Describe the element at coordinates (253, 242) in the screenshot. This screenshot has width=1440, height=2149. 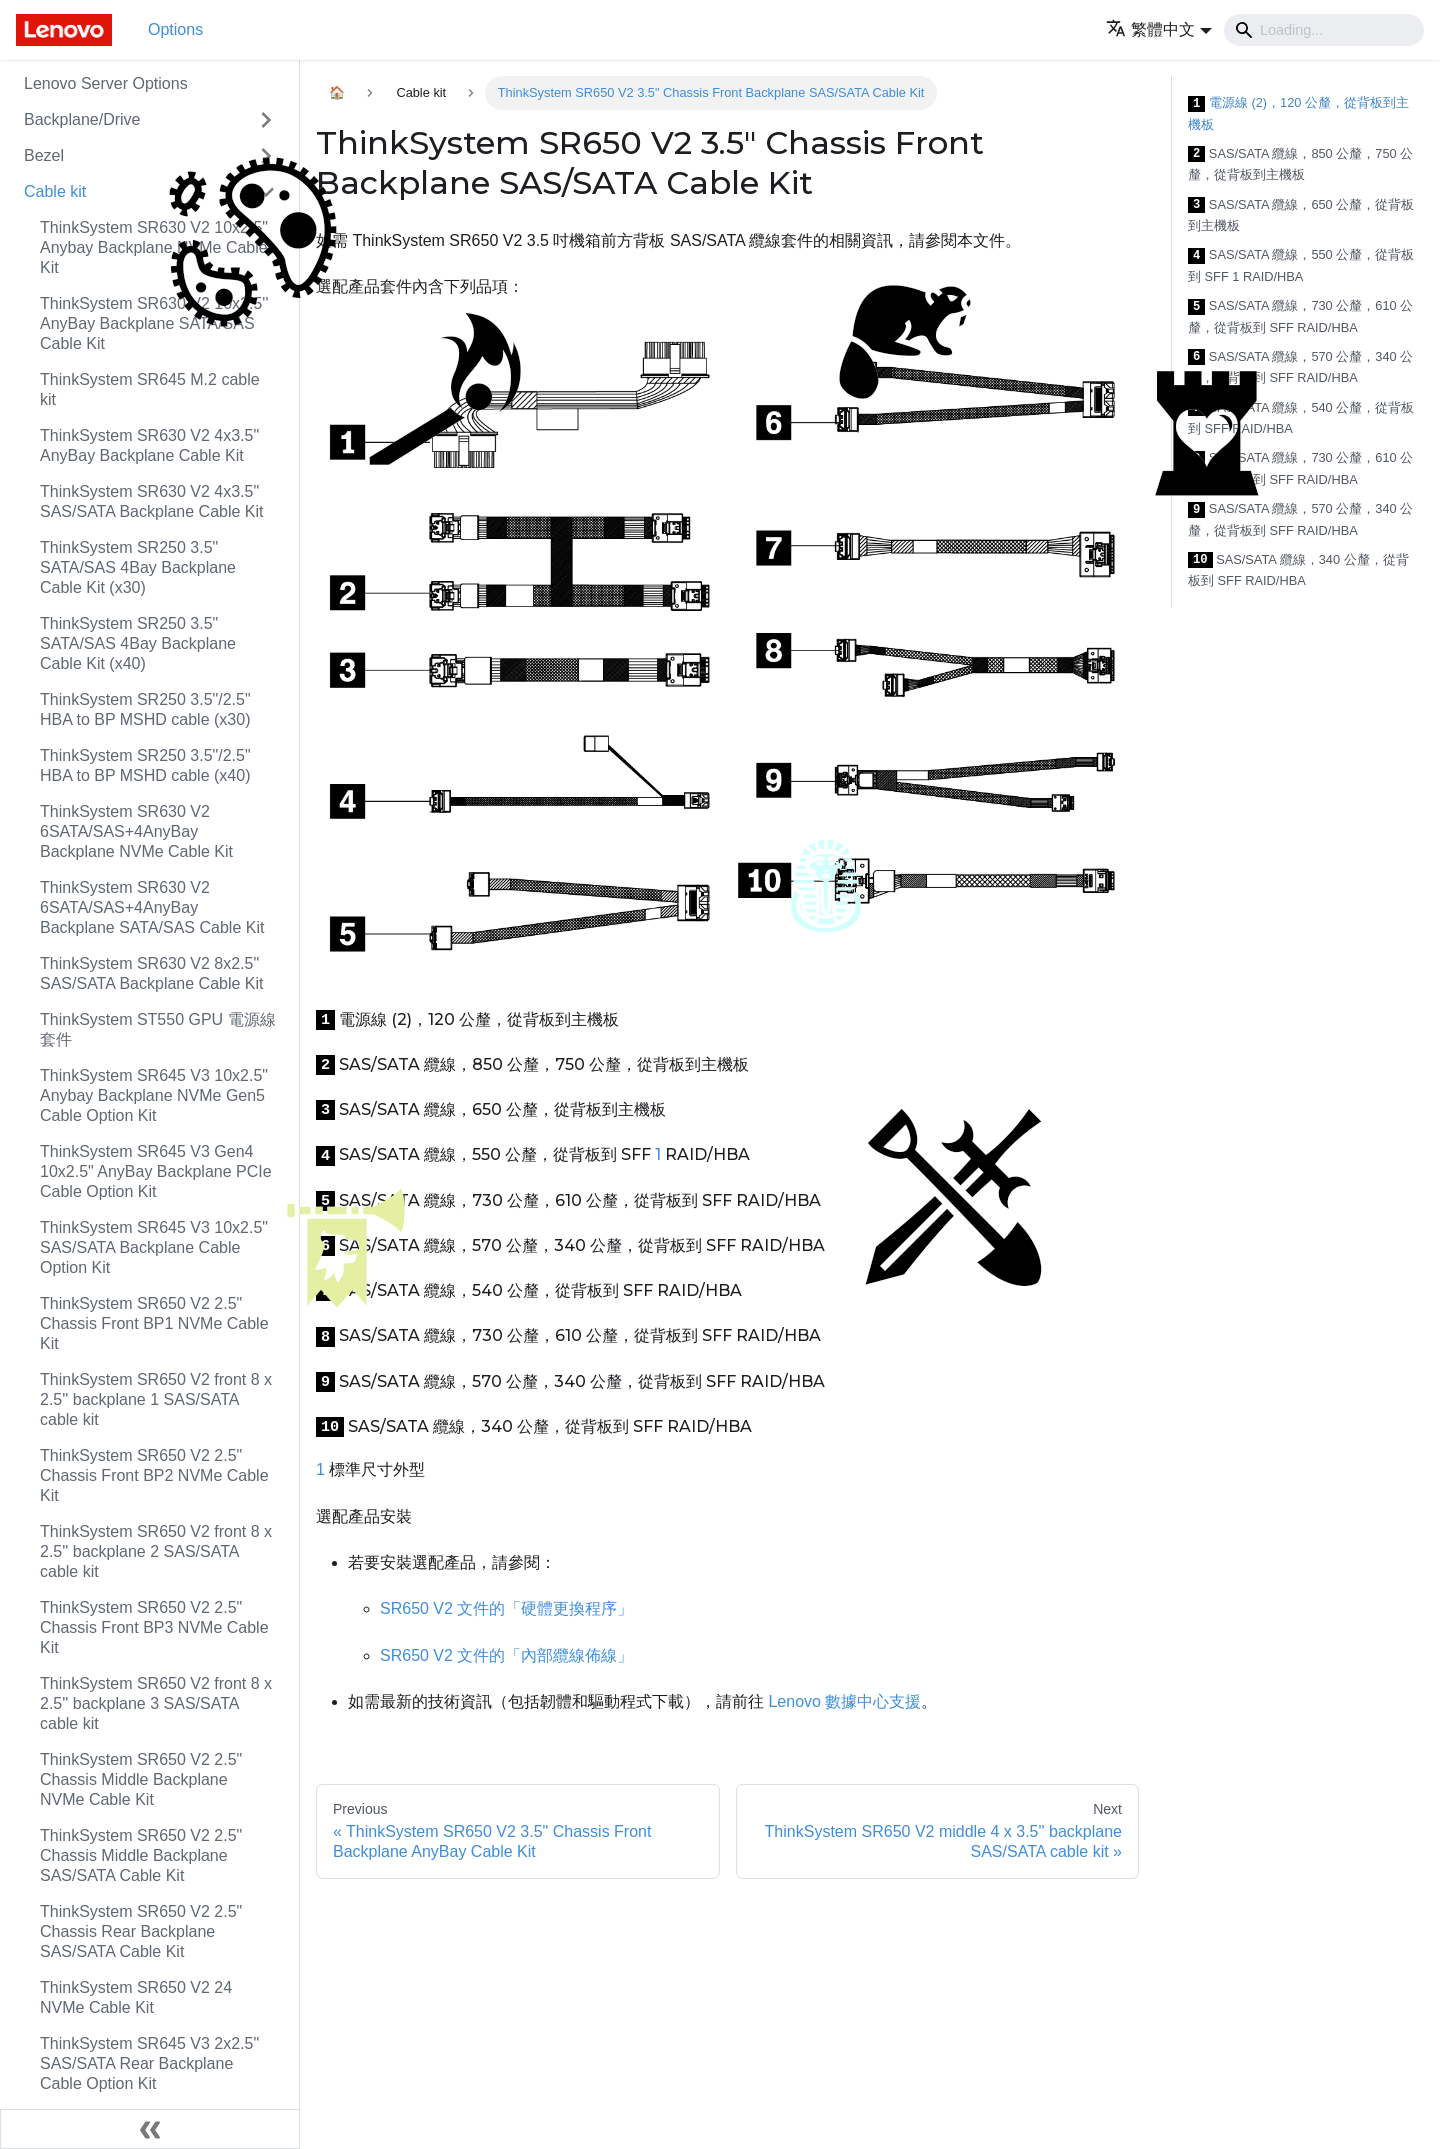
I see `view microorganisms or bacteria in a science game` at that location.